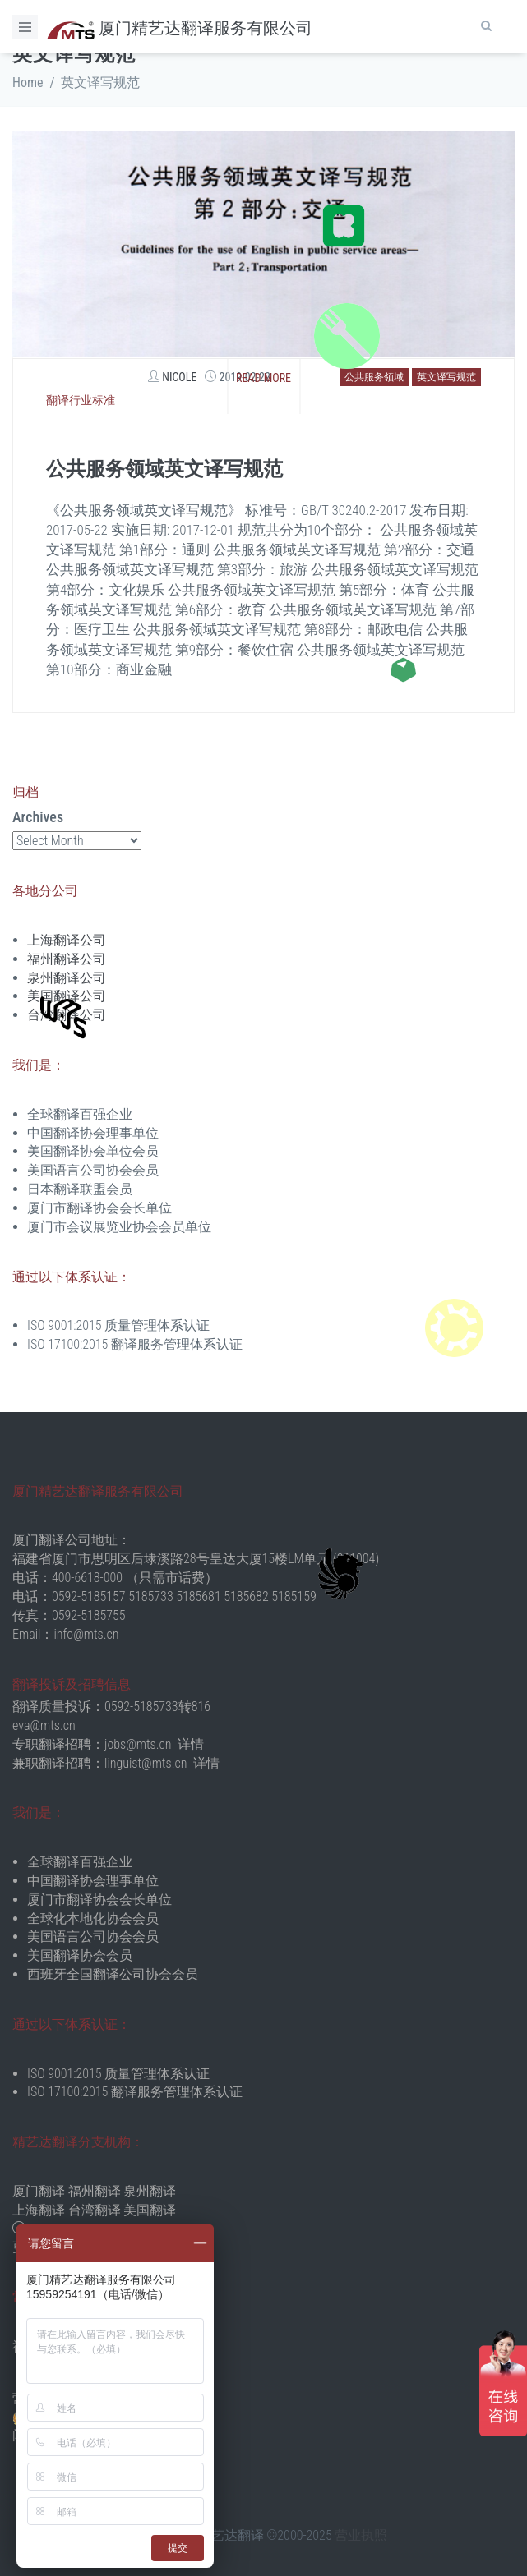 This screenshot has width=527, height=2576. Describe the element at coordinates (347, 336) in the screenshot. I see `visit Greasy Fork website` at that location.